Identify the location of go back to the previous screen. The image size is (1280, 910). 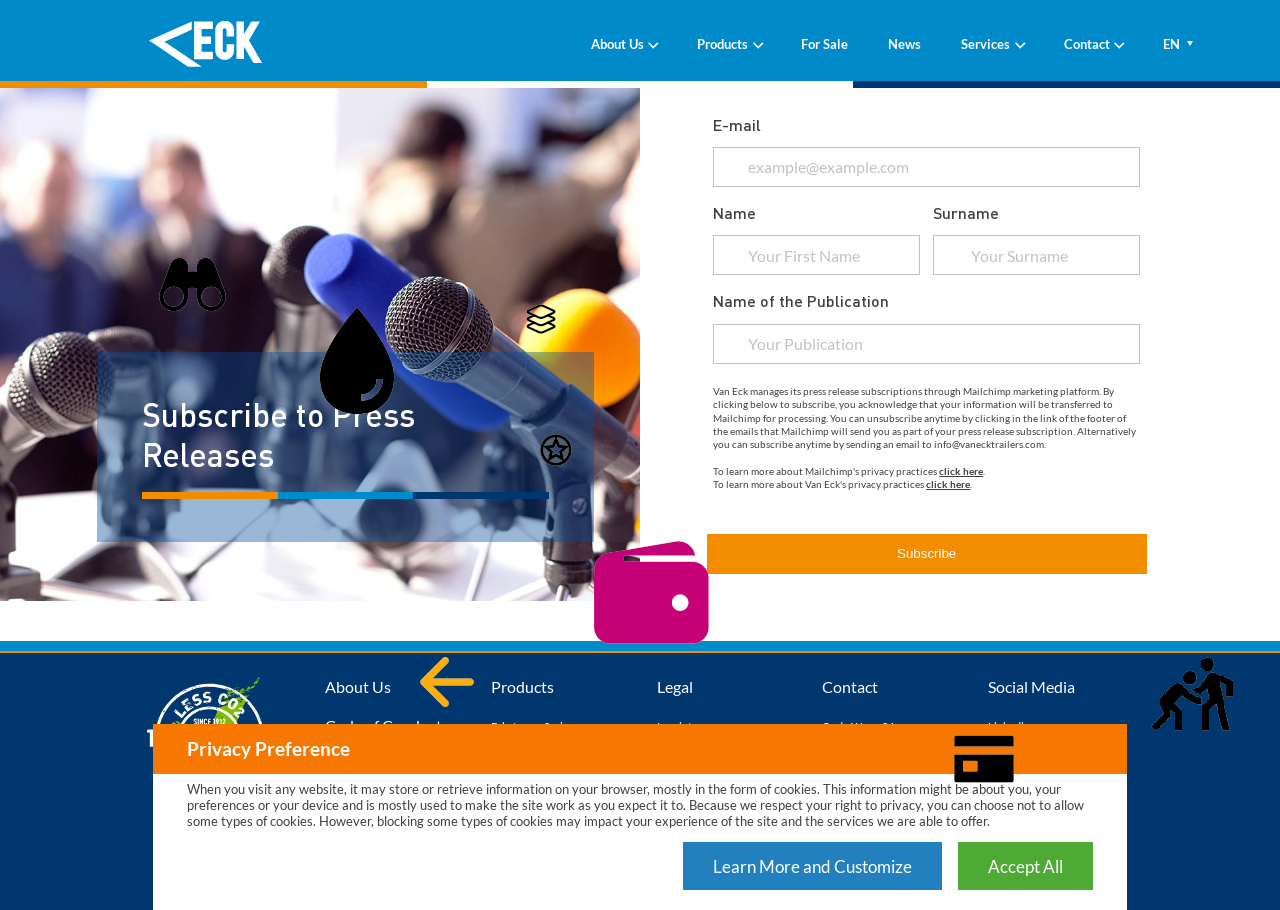
(447, 682).